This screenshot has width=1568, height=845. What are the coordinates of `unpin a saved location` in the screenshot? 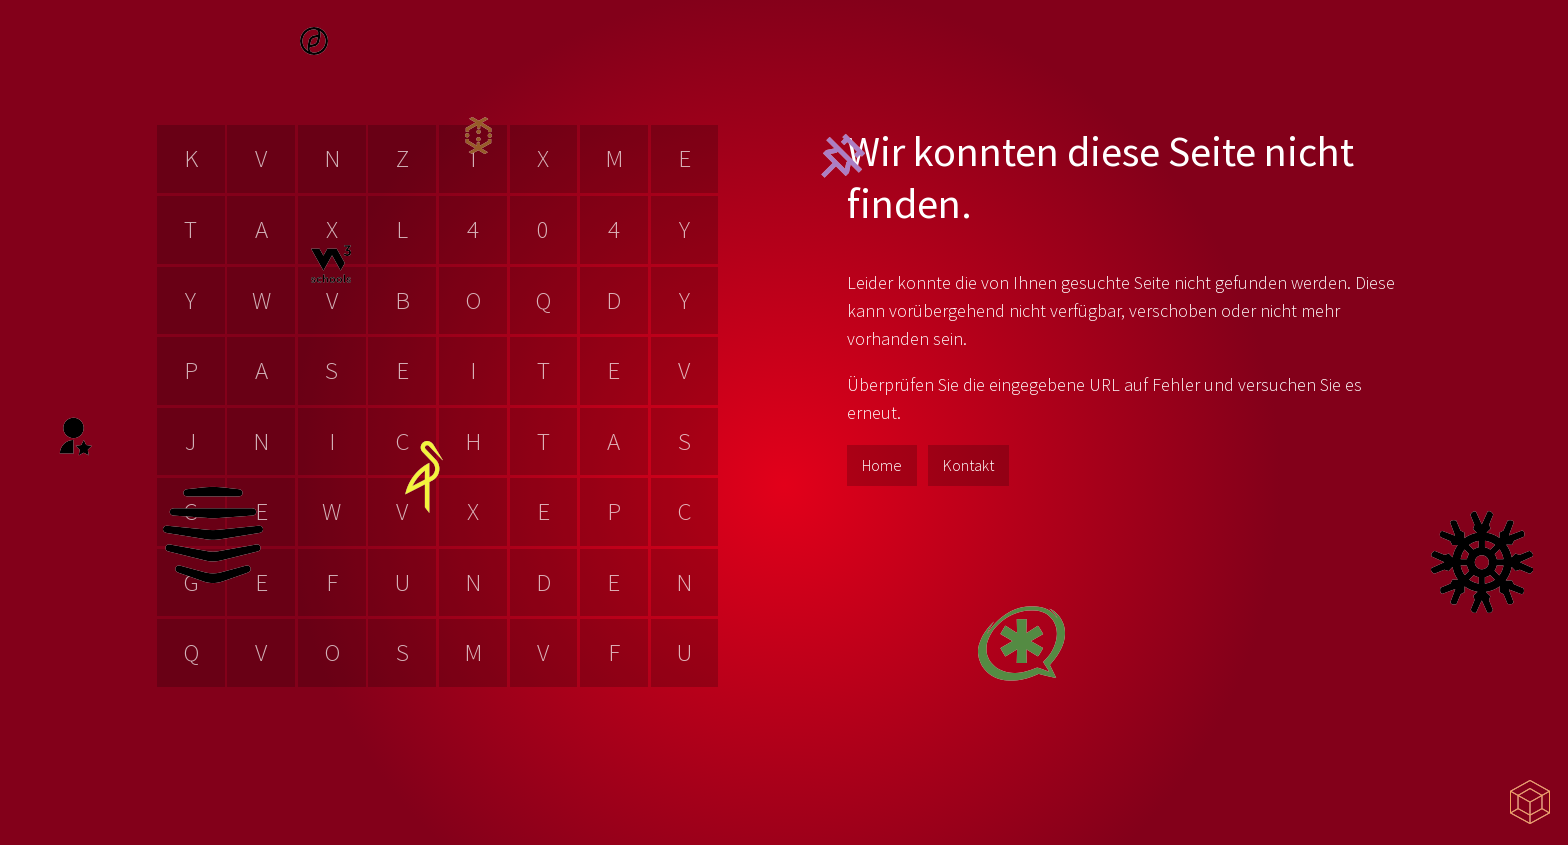 It's located at (841, 157).